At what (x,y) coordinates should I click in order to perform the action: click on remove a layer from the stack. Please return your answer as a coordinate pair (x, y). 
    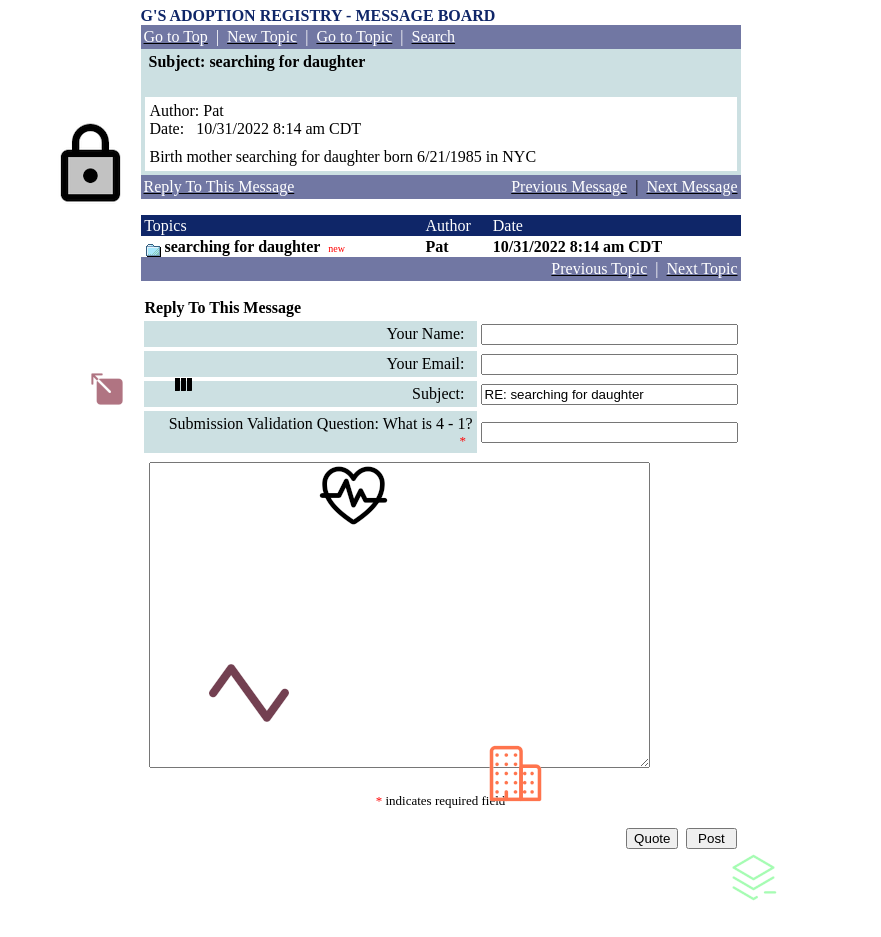
    Looking at the image, I should click on (753, 877).